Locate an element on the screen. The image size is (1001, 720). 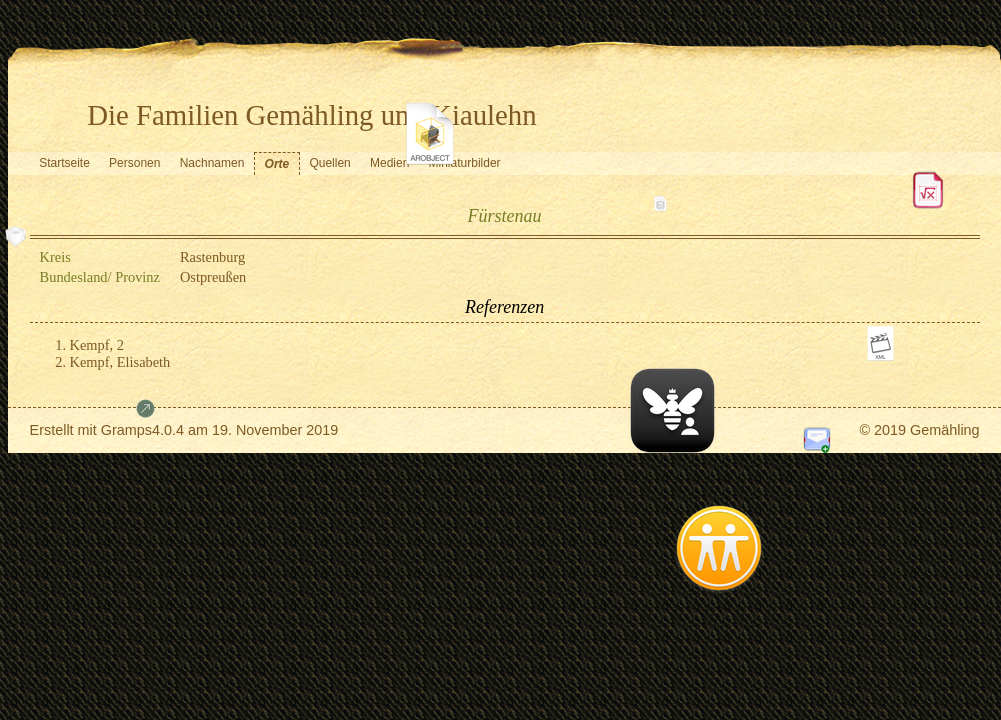
compose a new email message is located at coordinates (817, 439).